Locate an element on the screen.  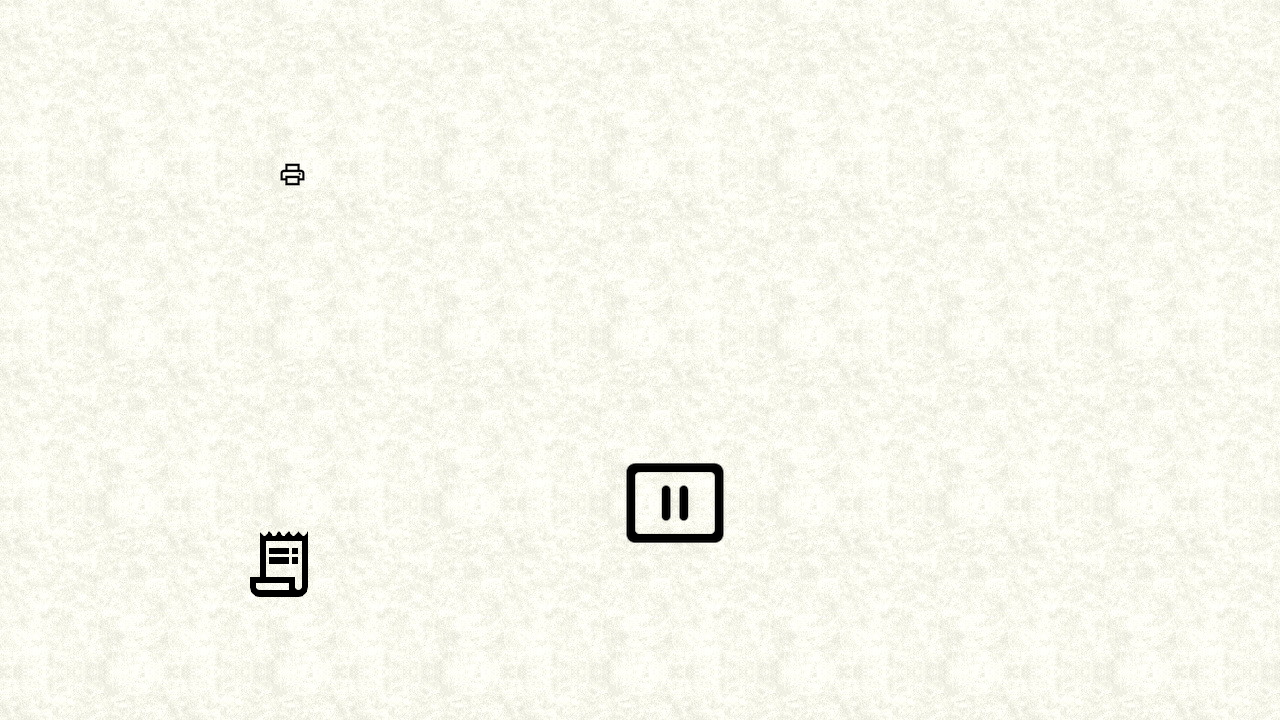
view receipt or transaction details is located at coordinates (279, 564).